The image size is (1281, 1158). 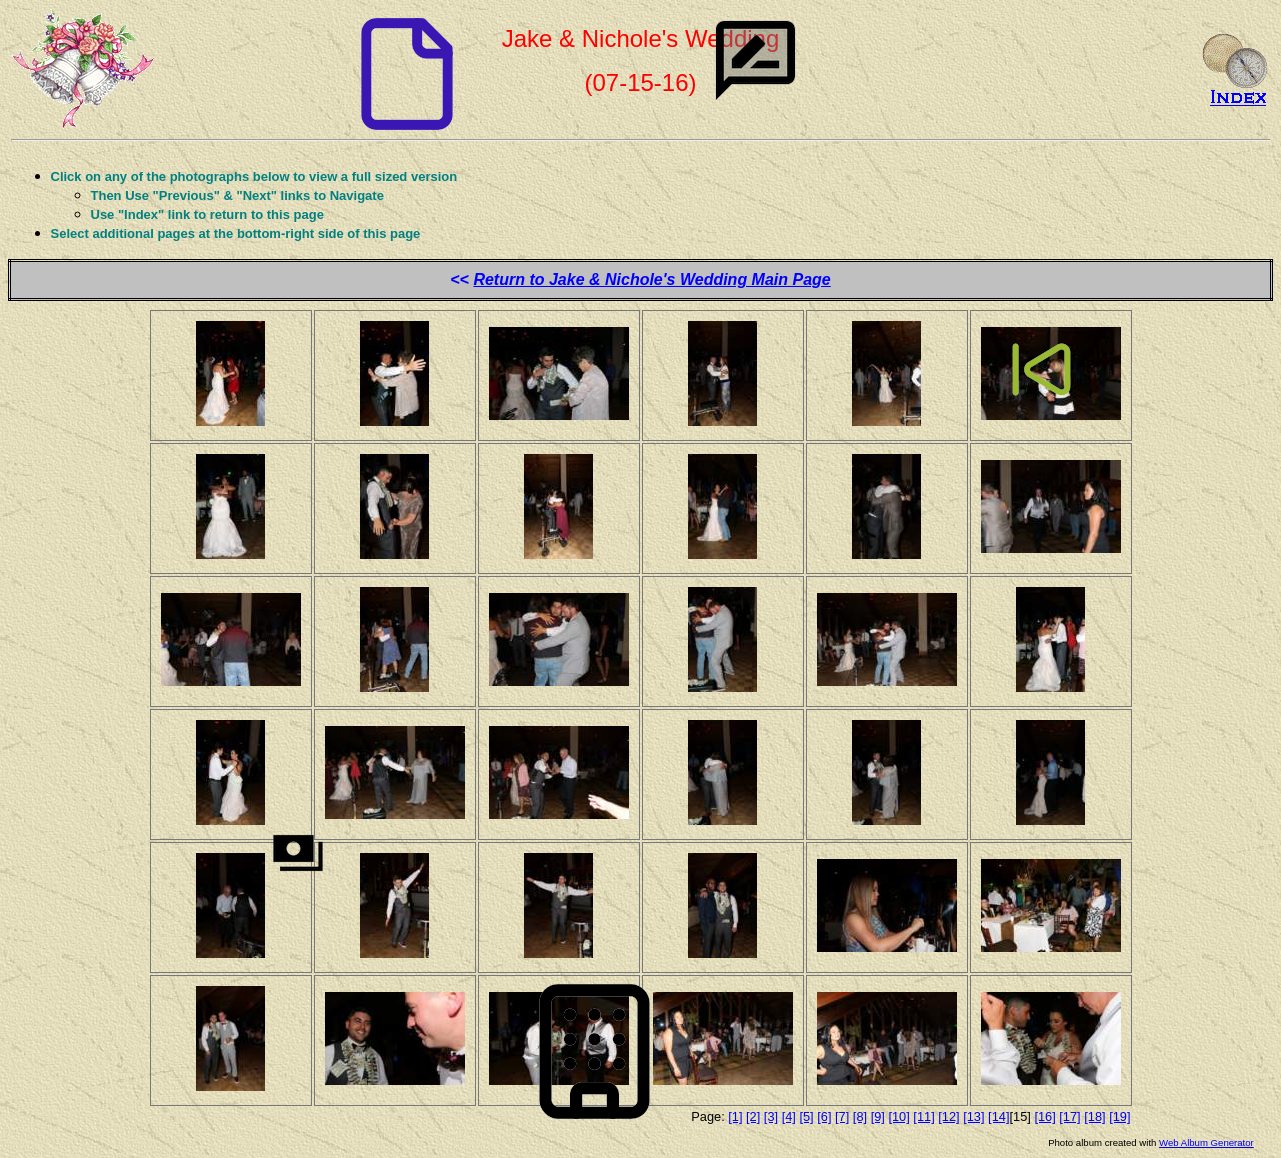 What do you see at coordinates (594, 1051) in the screenshot?
I see `view office or business location` at bounding box center [594, 1051].